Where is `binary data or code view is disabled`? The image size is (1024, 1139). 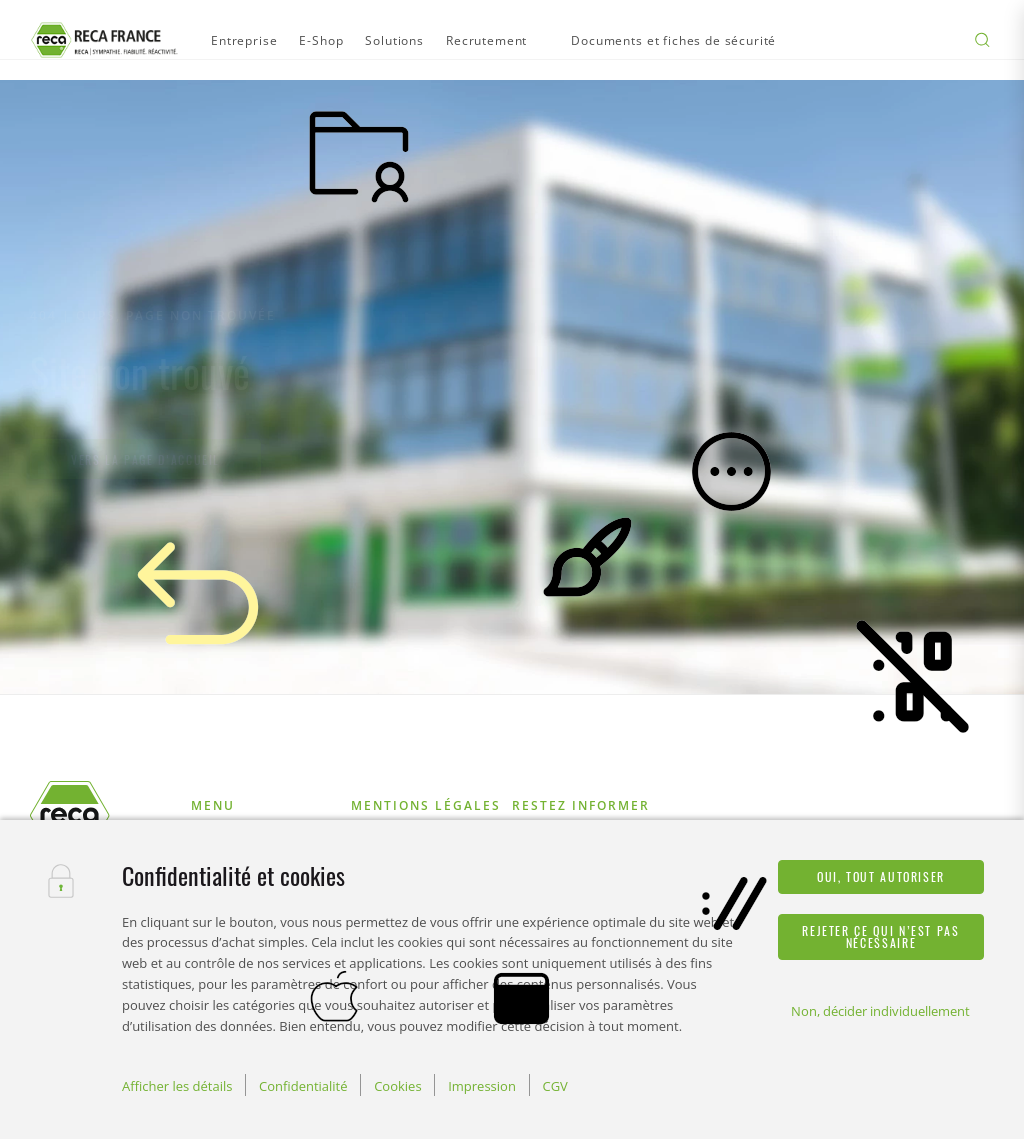
binary data or code view is disabled is located at coordinates (912, 676).